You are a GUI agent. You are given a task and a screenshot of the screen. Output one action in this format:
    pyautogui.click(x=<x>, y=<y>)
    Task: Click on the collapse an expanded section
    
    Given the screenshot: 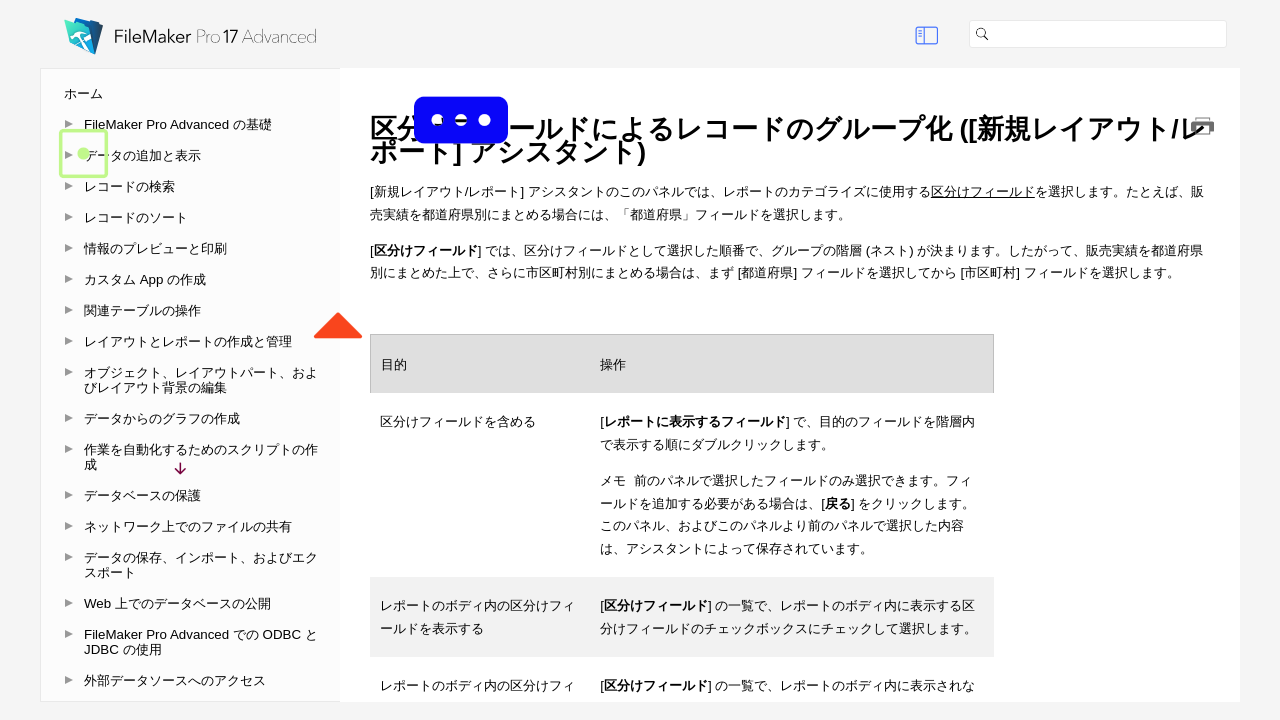 What is the action you would take?
    pyautogui.click(x=338, y=325)
    